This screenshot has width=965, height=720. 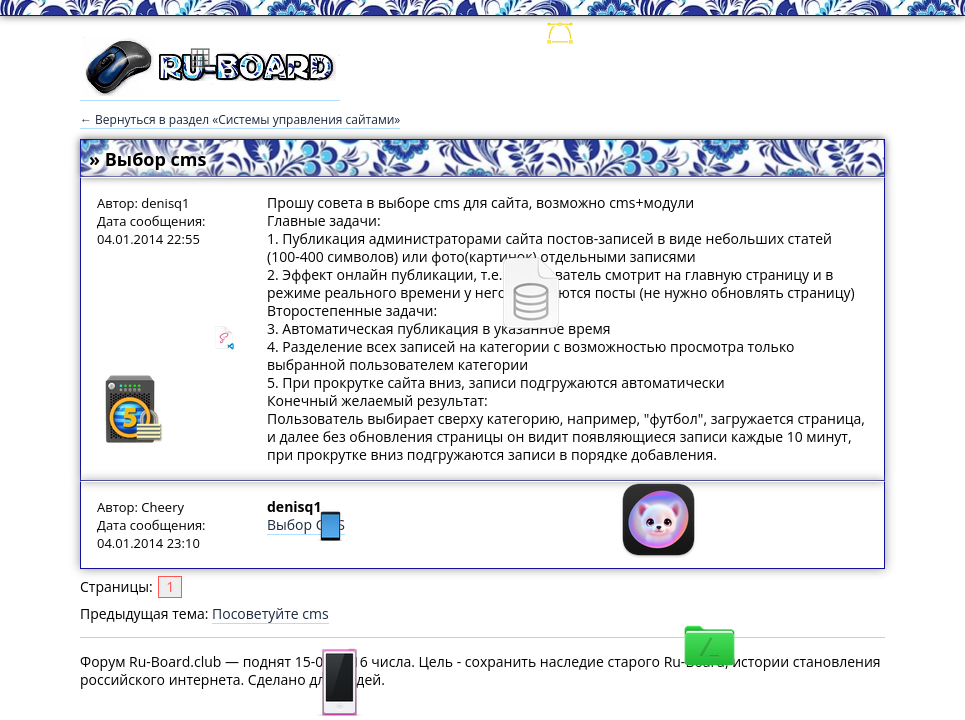 I want to click on open a Sass stylesheet file in Visual Studio Code, so click(x=224, y=338).